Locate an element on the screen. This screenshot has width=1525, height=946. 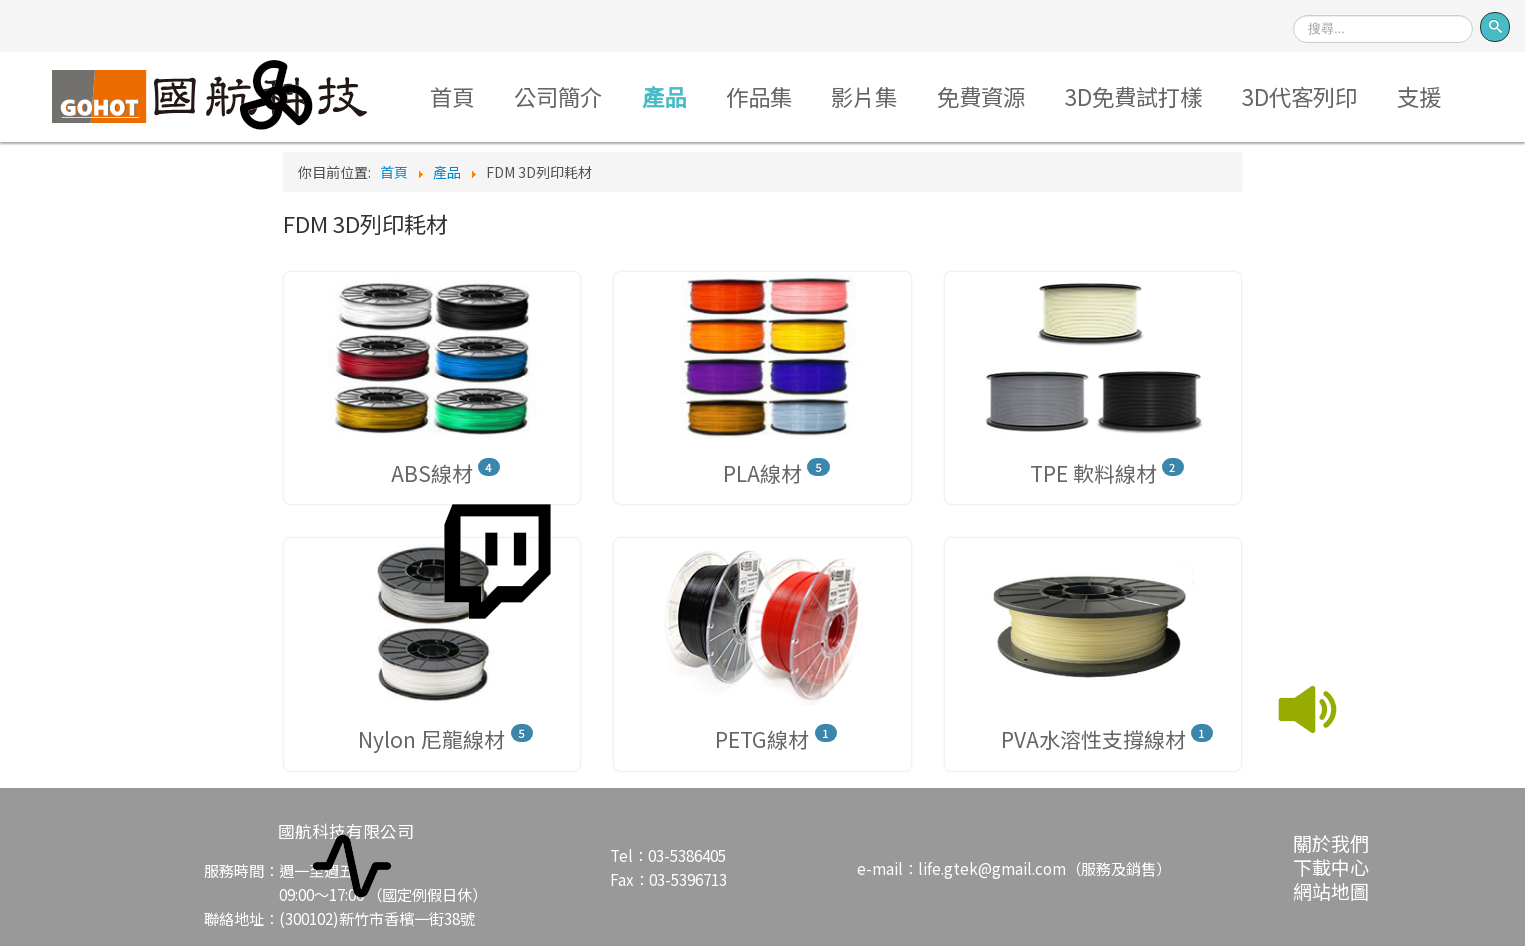
control fan or ventilation settings is located at coordinates (275, 98).